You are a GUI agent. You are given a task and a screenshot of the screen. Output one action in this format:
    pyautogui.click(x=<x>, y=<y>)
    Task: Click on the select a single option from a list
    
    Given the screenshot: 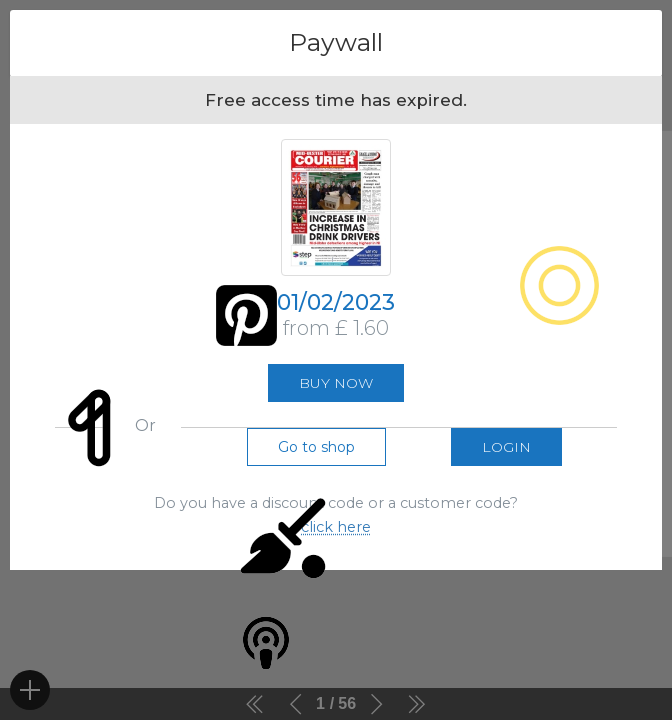 What is the action you would take?
    pyautogui.click(x=559, y=285)
    